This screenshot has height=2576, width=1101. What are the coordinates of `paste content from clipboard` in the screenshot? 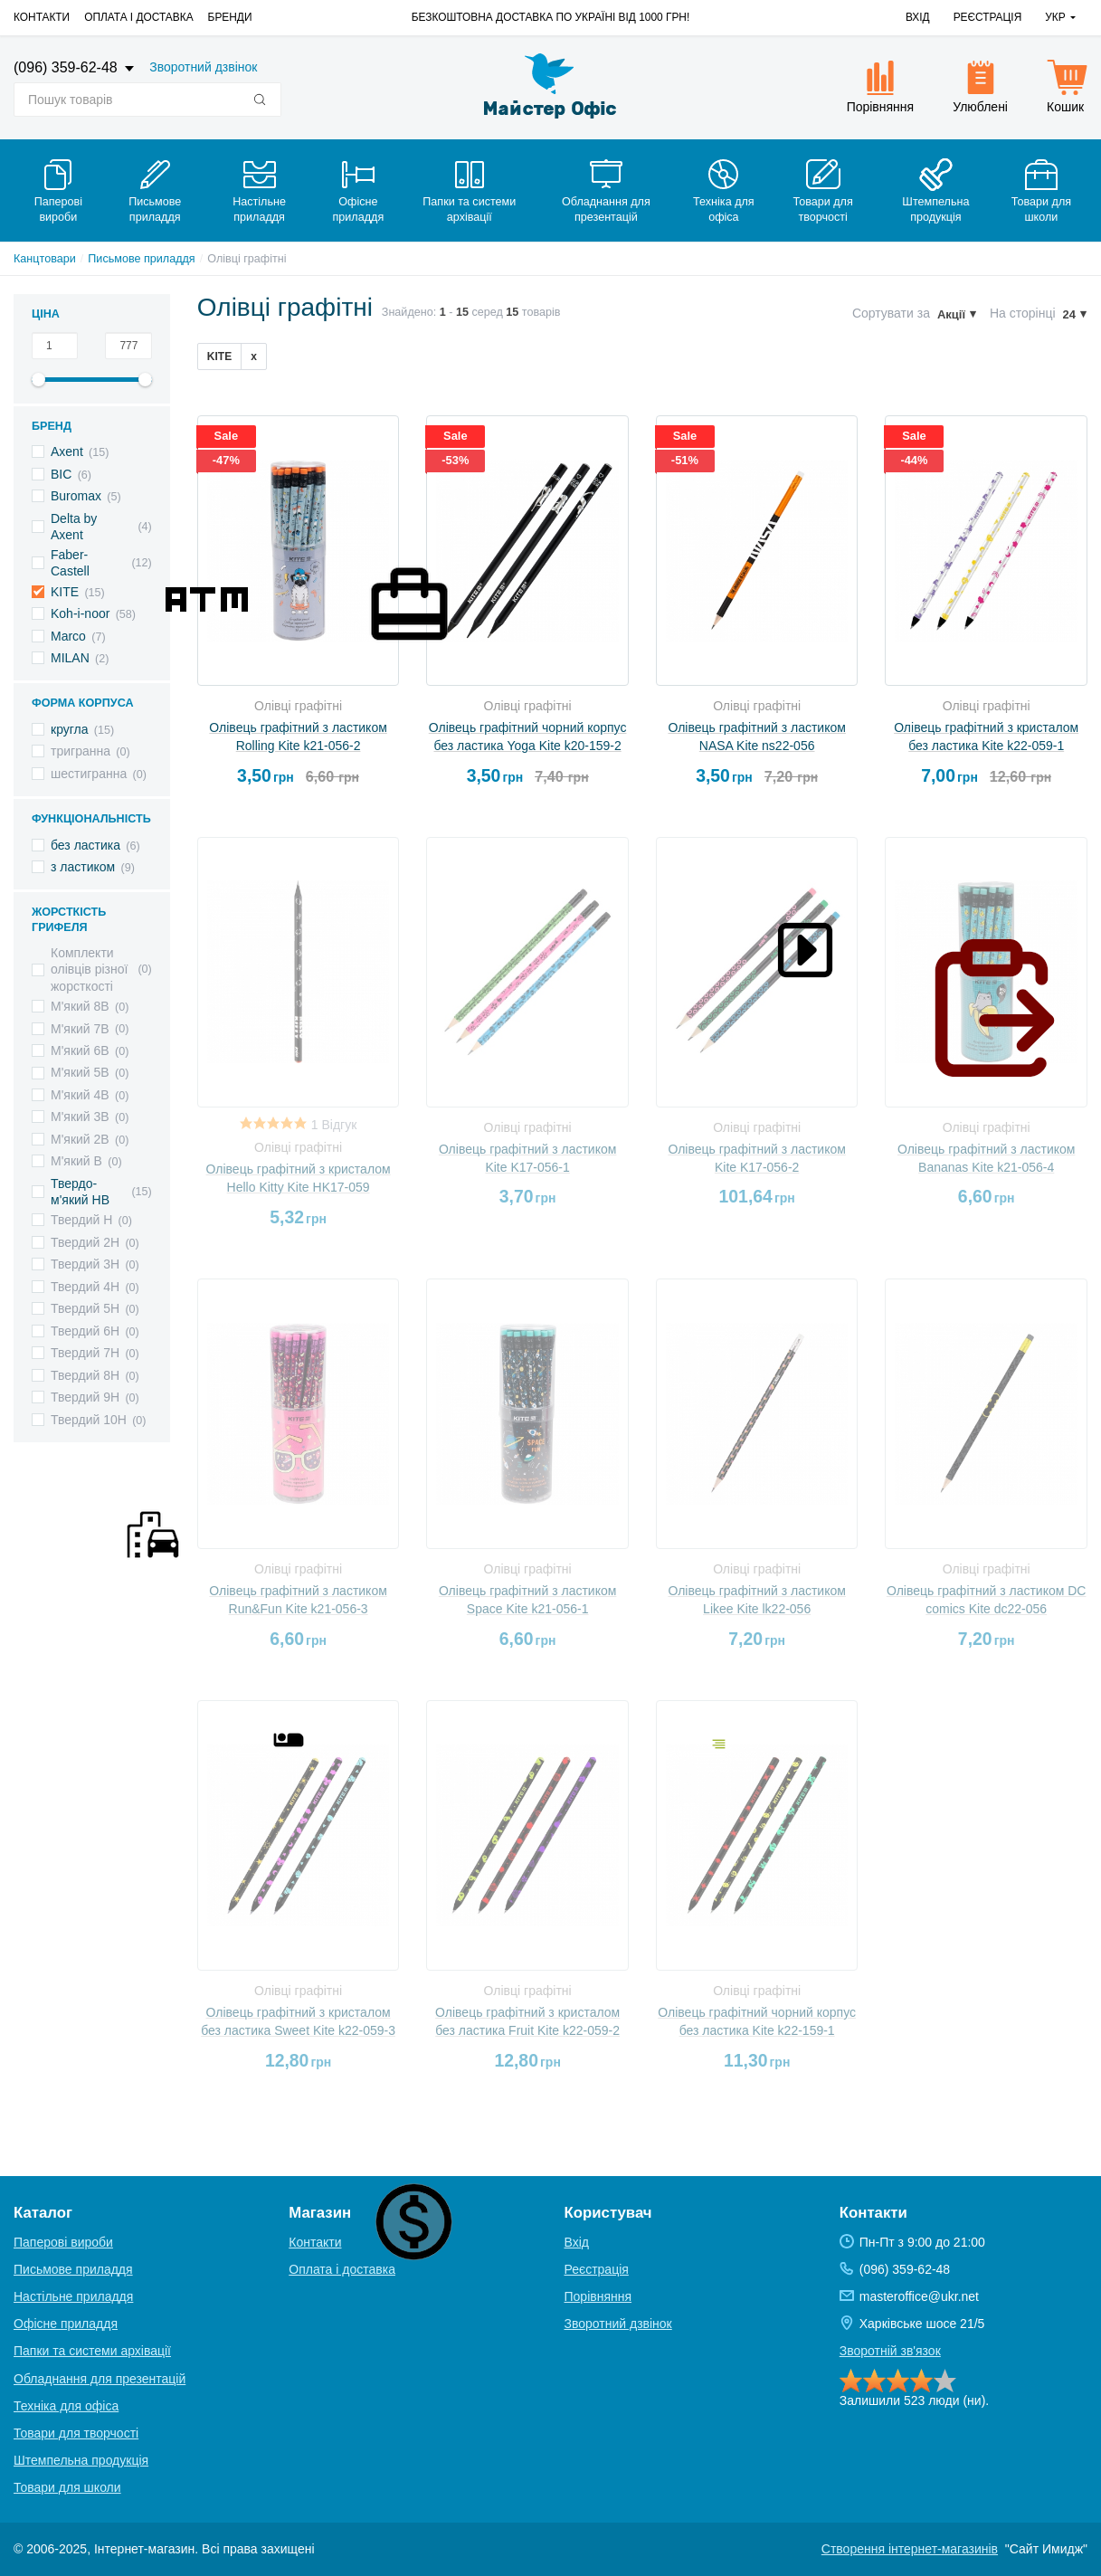 It's located at (992, 1008).